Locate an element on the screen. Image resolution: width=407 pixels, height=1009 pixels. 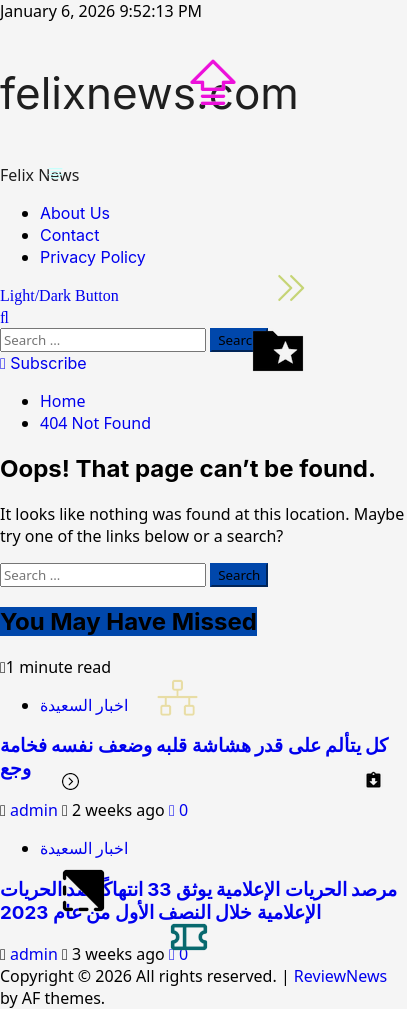
invert current selection is located at coordinates (83, 890).